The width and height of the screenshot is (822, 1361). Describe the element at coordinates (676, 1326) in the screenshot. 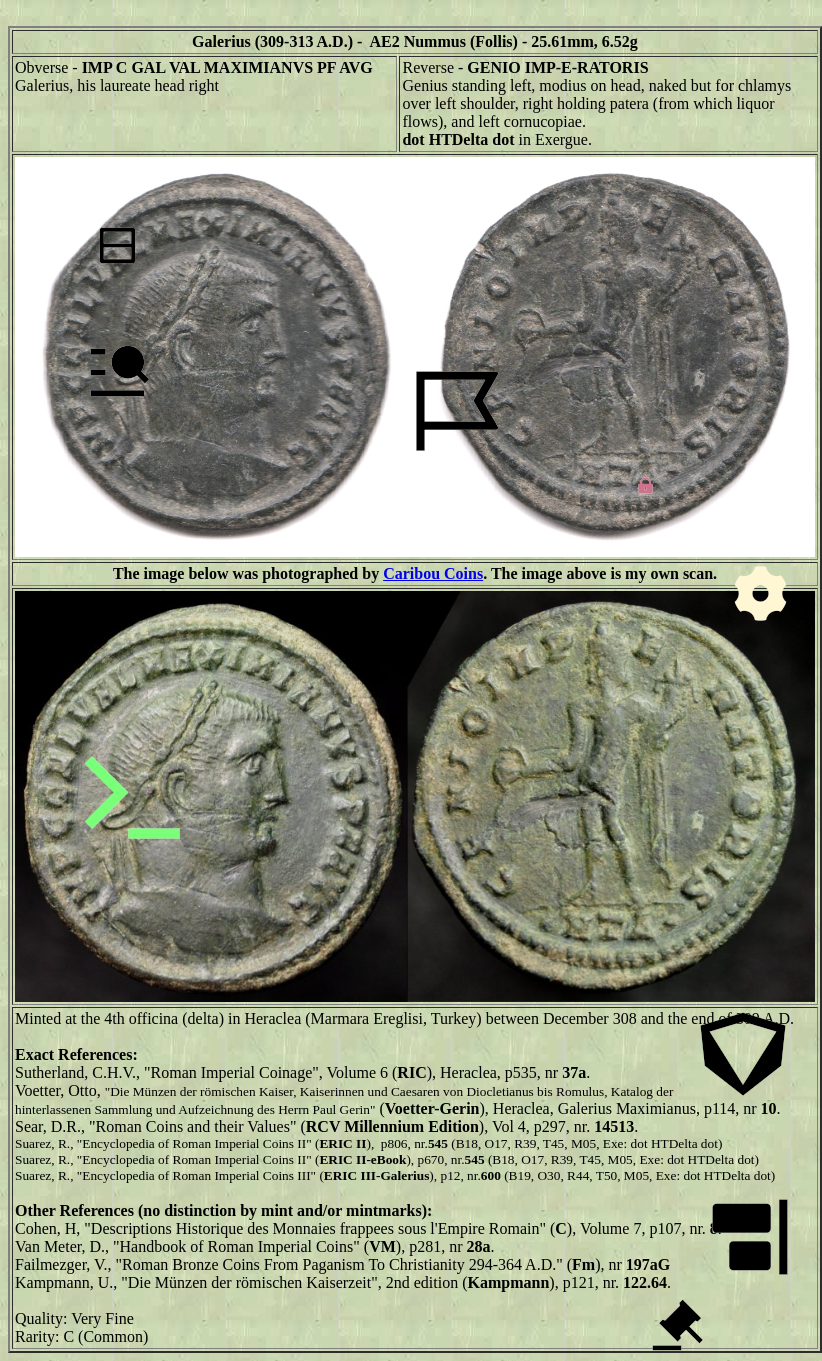

I see `place a bid on an auction item` at that location.